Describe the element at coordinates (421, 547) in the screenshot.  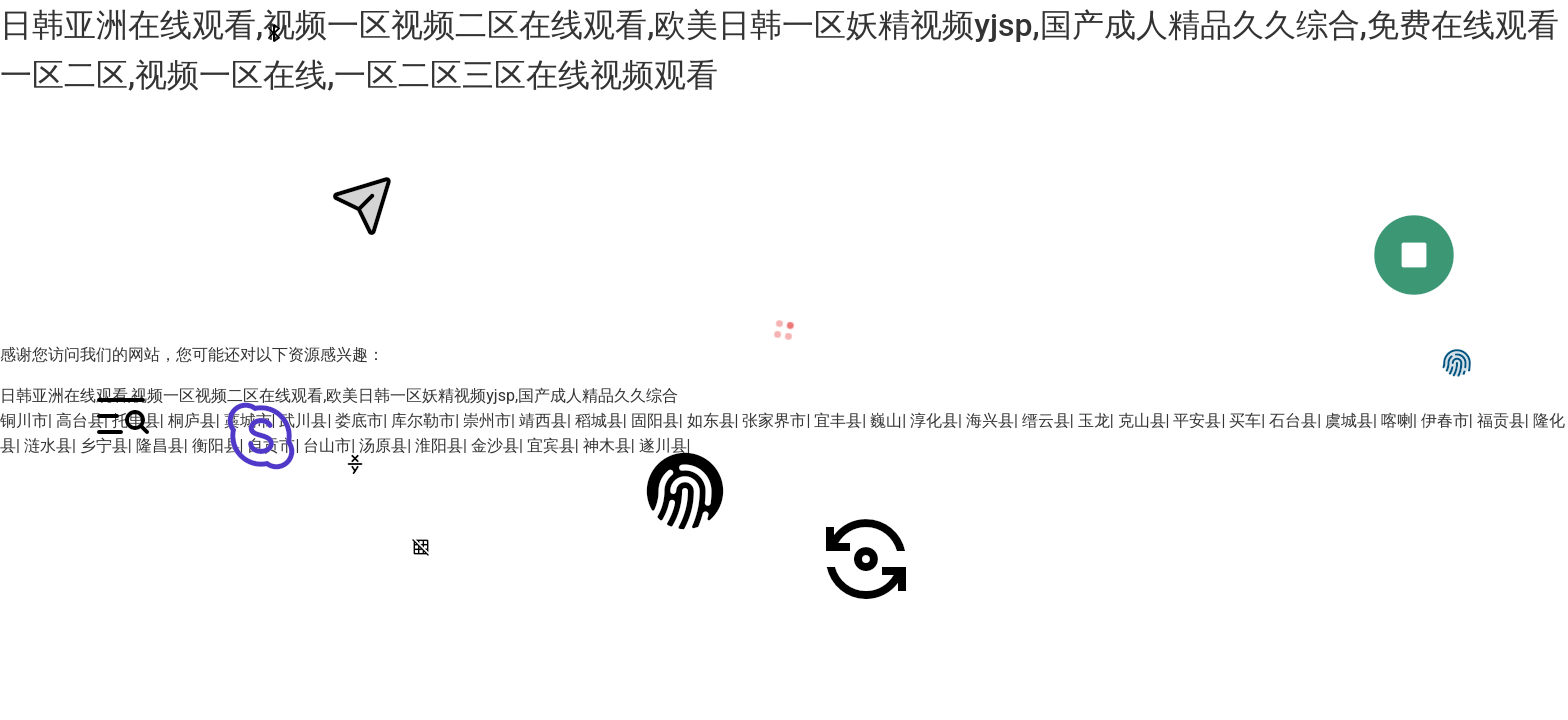
I see `disable grid view` at that location.